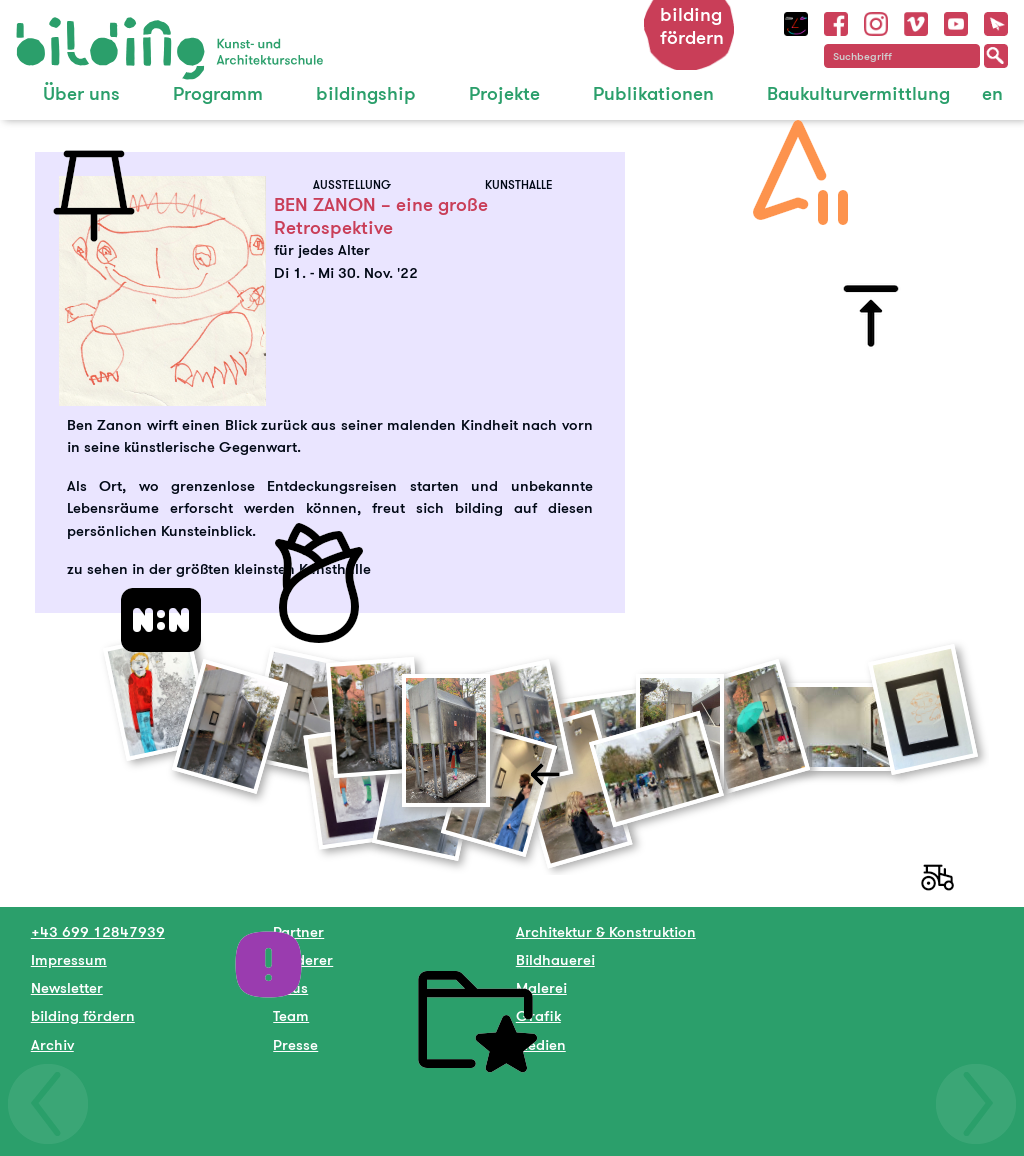 Image resolution: width=1024 pixels, height=1156 pixels. I want to click on pause current navigation or directions, so click(798, 170).